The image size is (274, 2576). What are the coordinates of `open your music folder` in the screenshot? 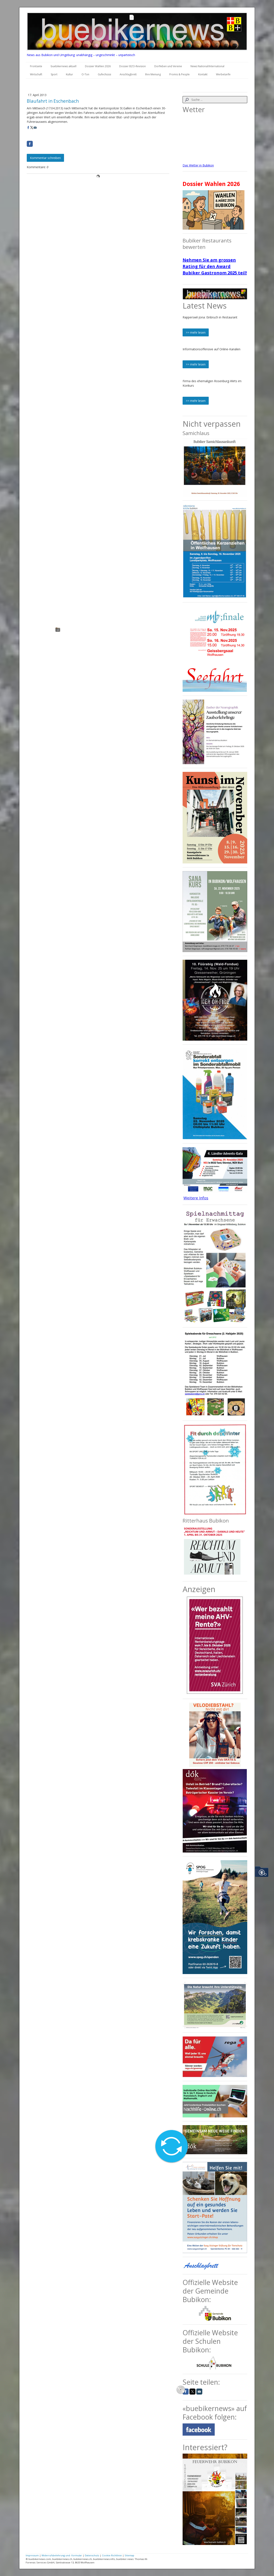 It's located at (58, 630).